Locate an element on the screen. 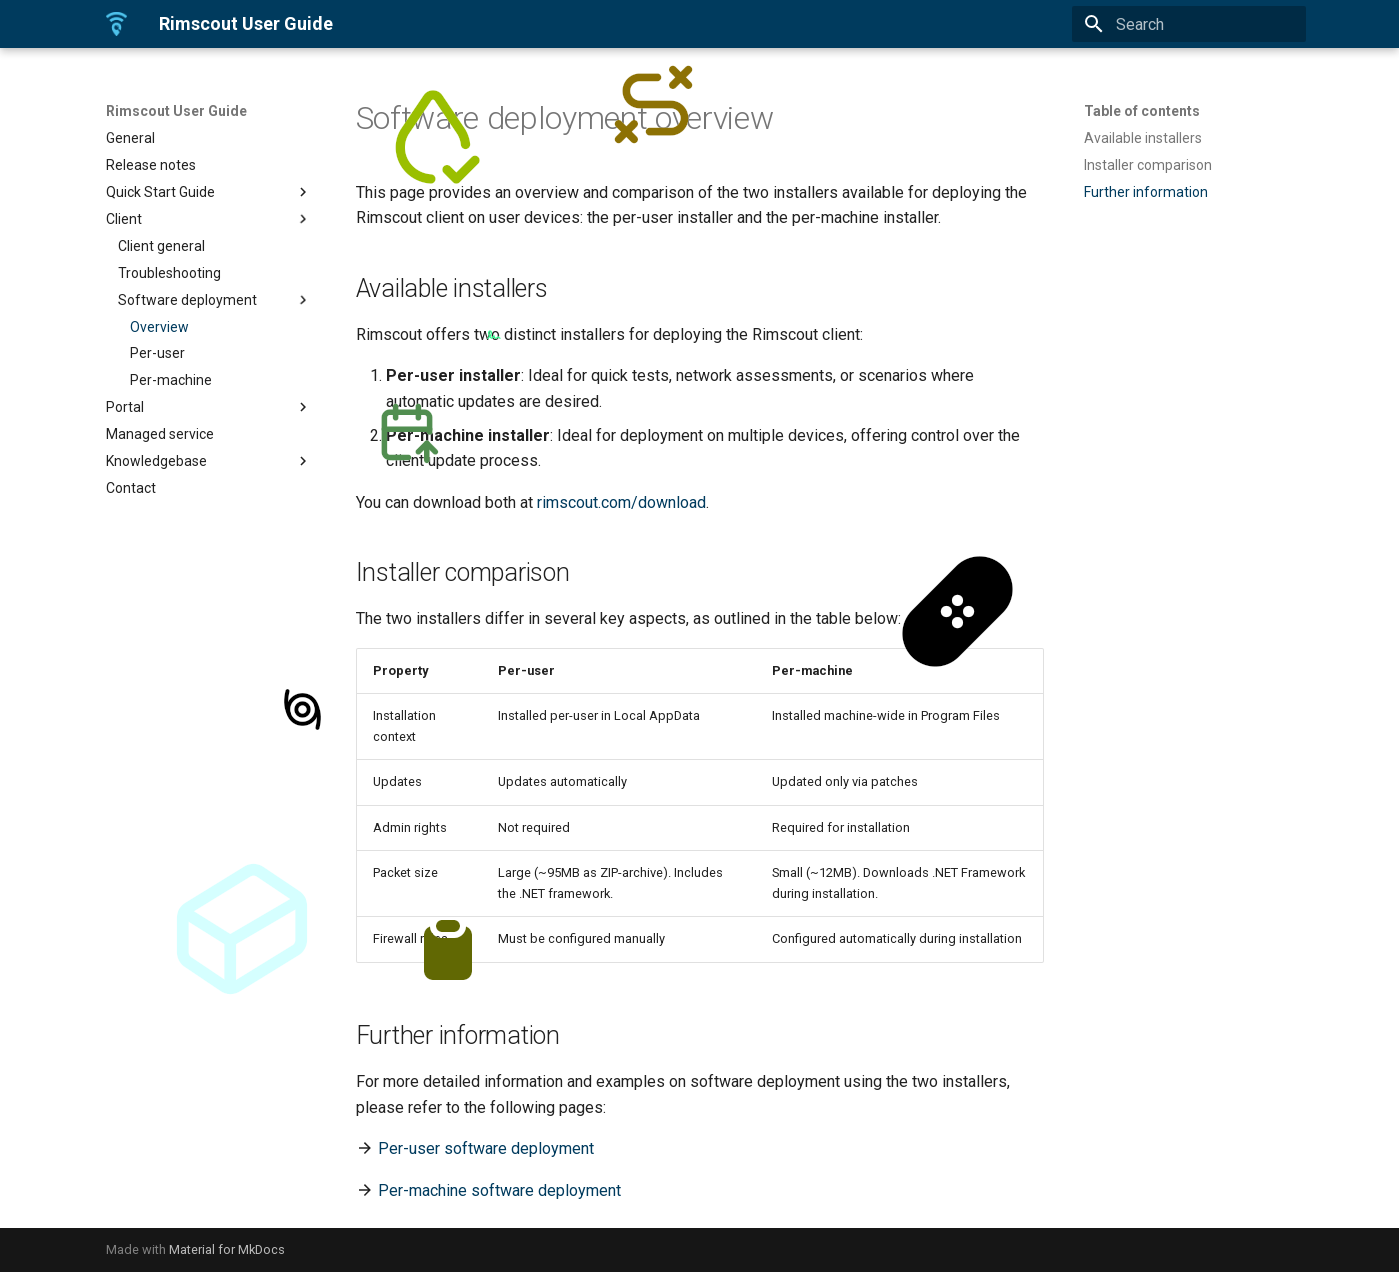 This screenshot has width=1399, height=1272. access first aid or medical resources is located at coordinates (957, 611).